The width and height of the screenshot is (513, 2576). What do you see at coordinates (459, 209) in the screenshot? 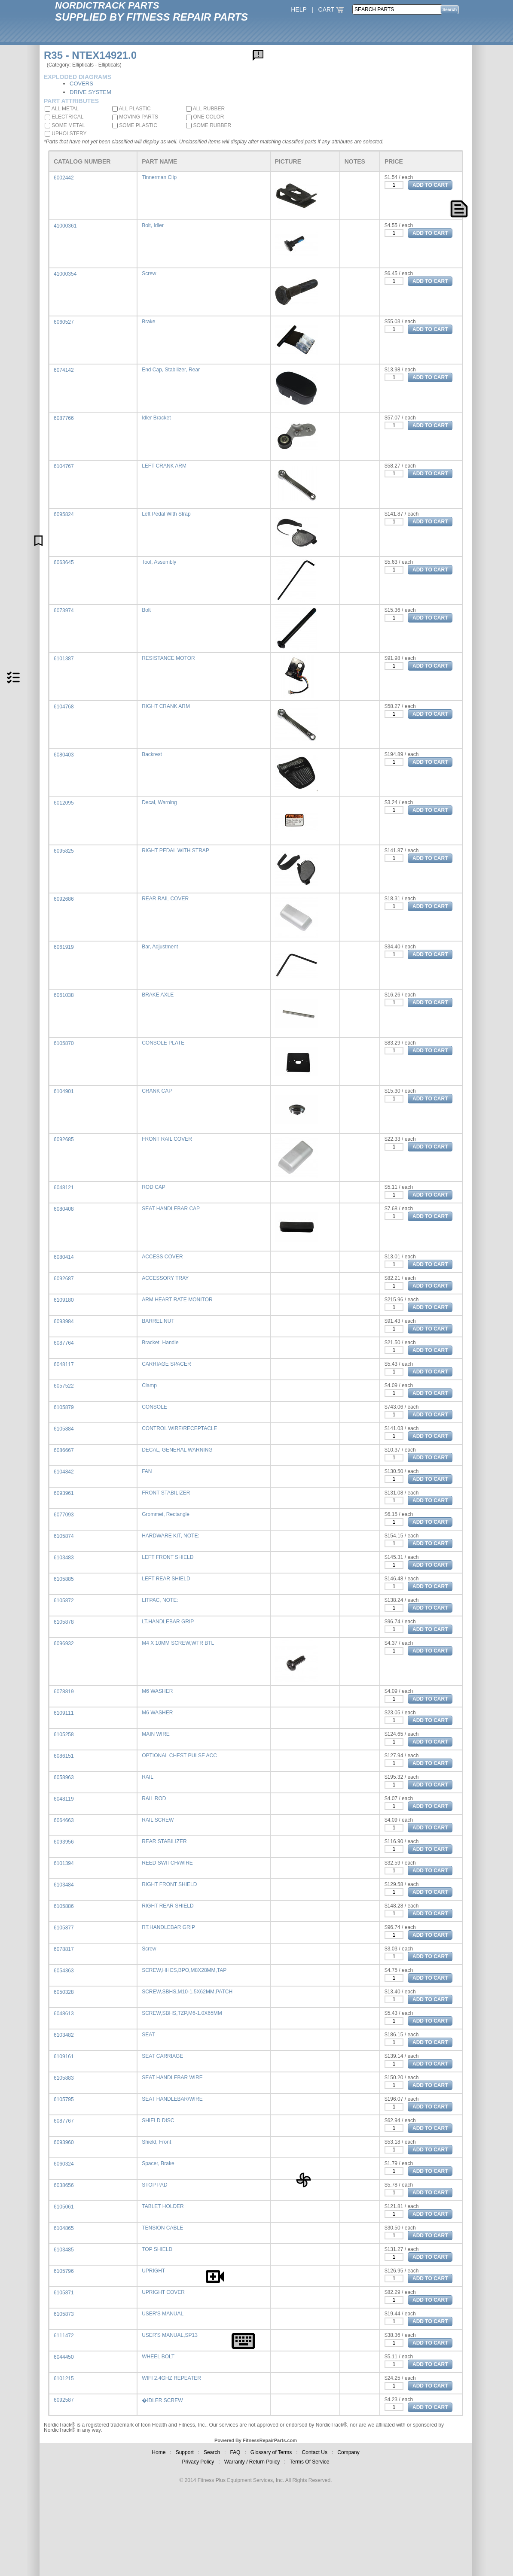
I see `view text document or snippet` at bounding box center [459, 209].